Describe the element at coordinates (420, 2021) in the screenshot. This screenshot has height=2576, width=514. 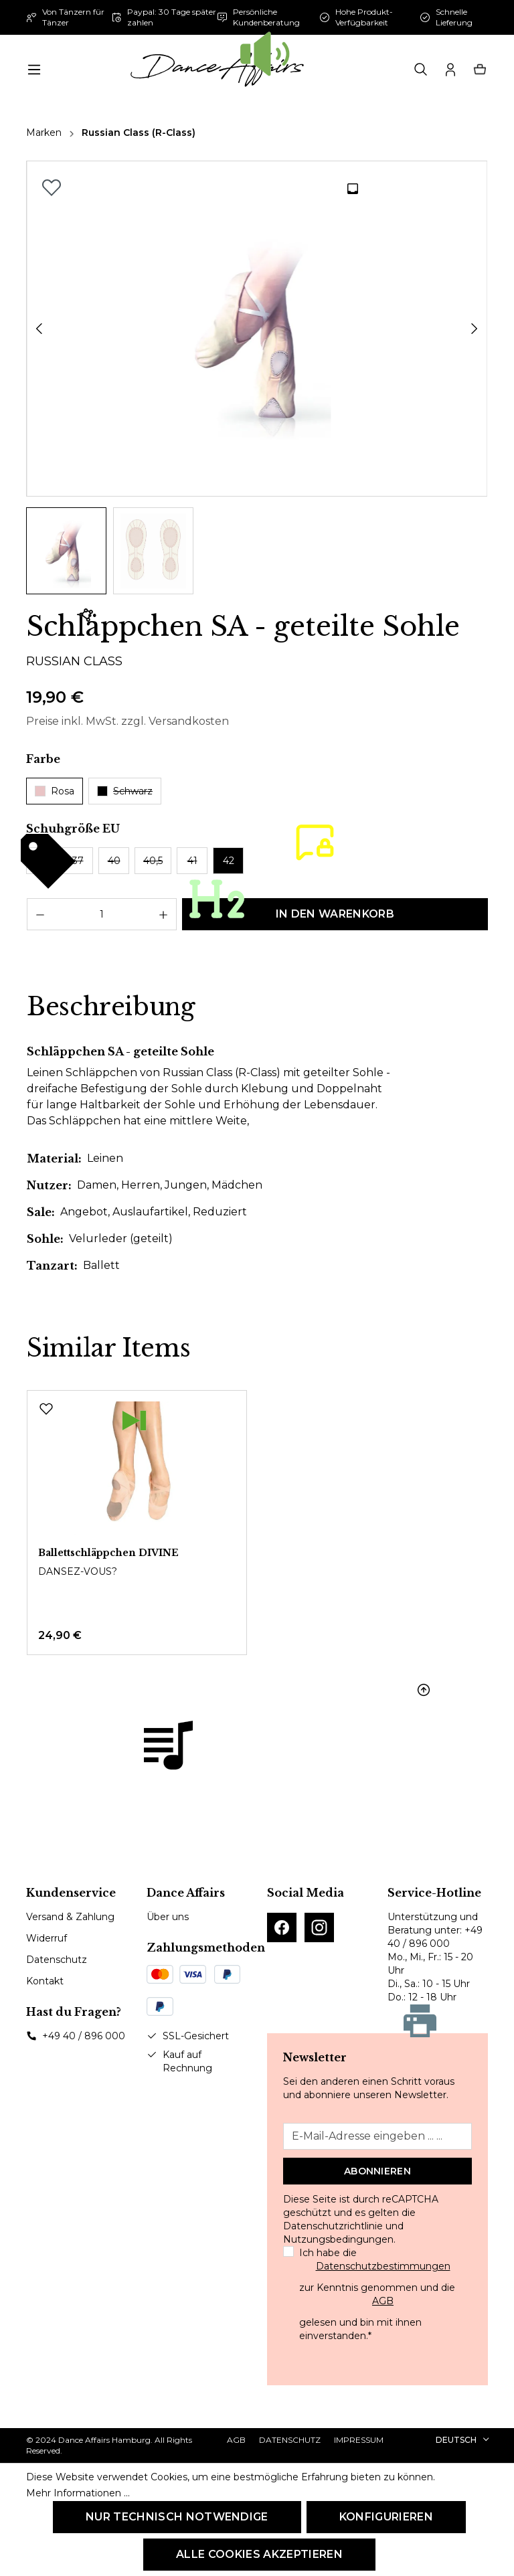
I see `print the current document` at that location.